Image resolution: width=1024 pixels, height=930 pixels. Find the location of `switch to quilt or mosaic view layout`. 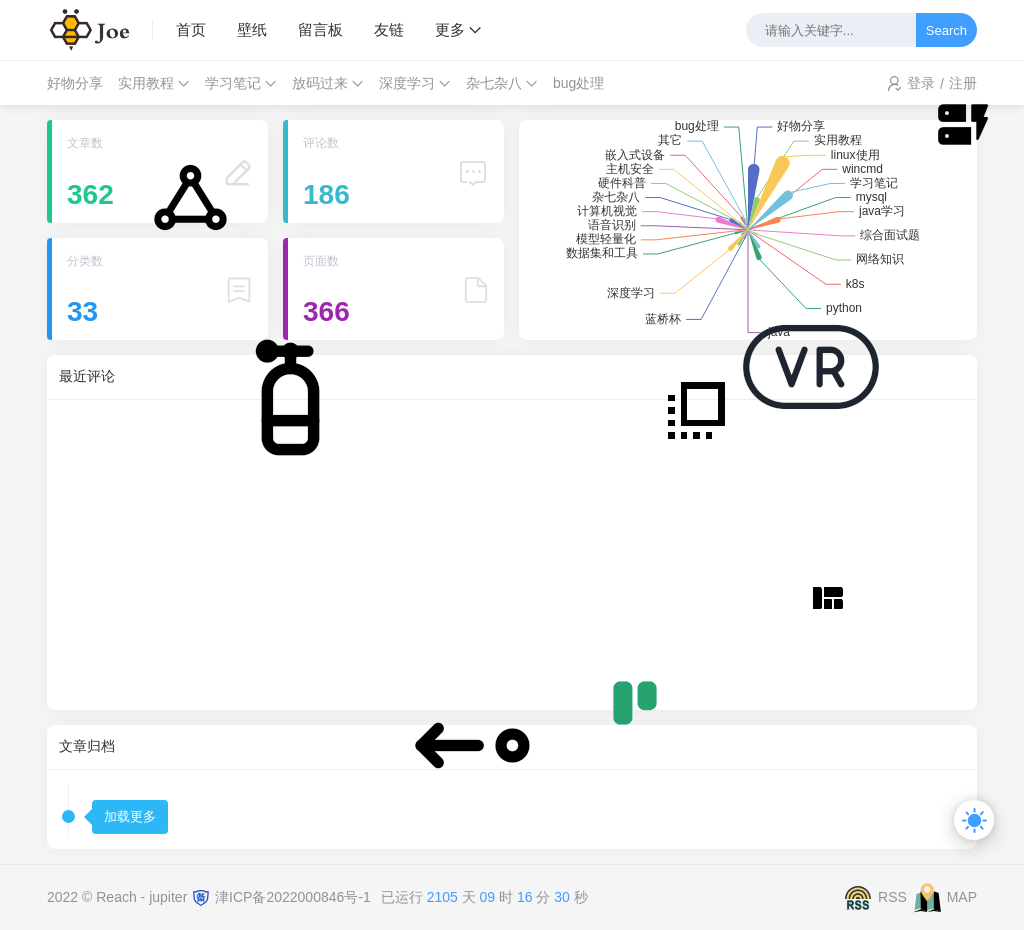

switch to quilt or mosaic view layout is located at coordinates (827, 599).